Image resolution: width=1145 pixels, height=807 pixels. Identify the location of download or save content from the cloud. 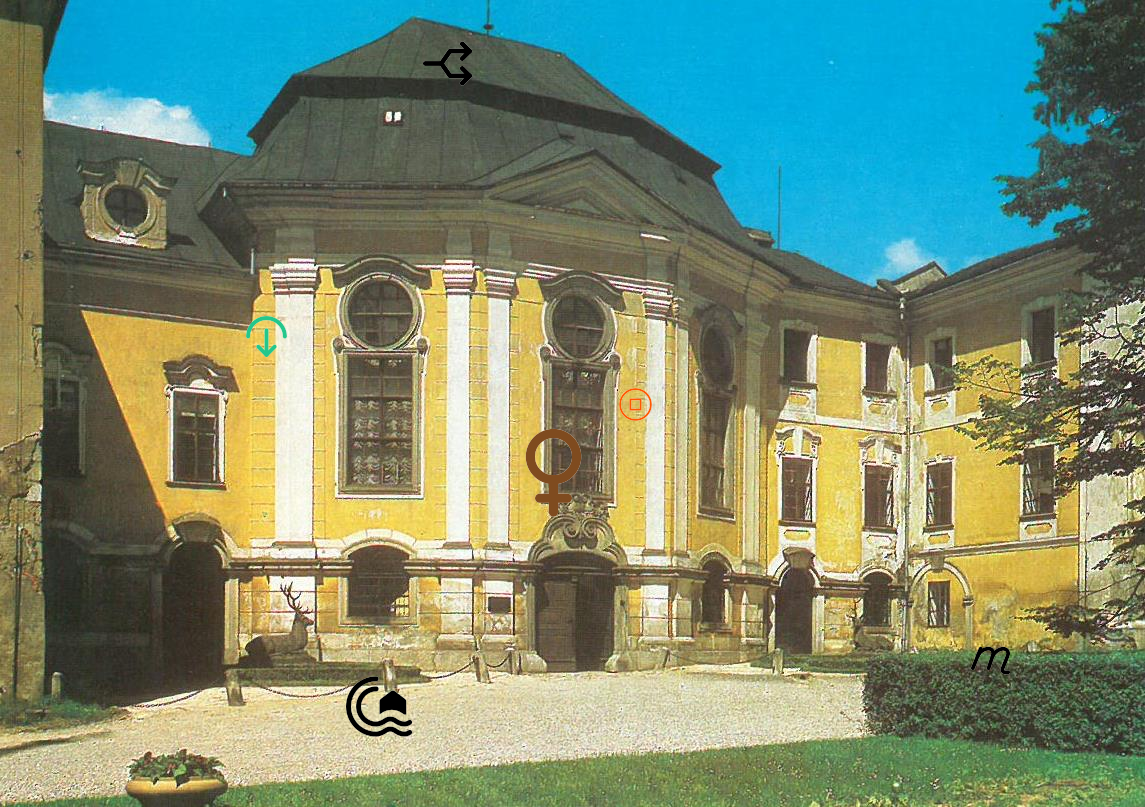
(266, 336).